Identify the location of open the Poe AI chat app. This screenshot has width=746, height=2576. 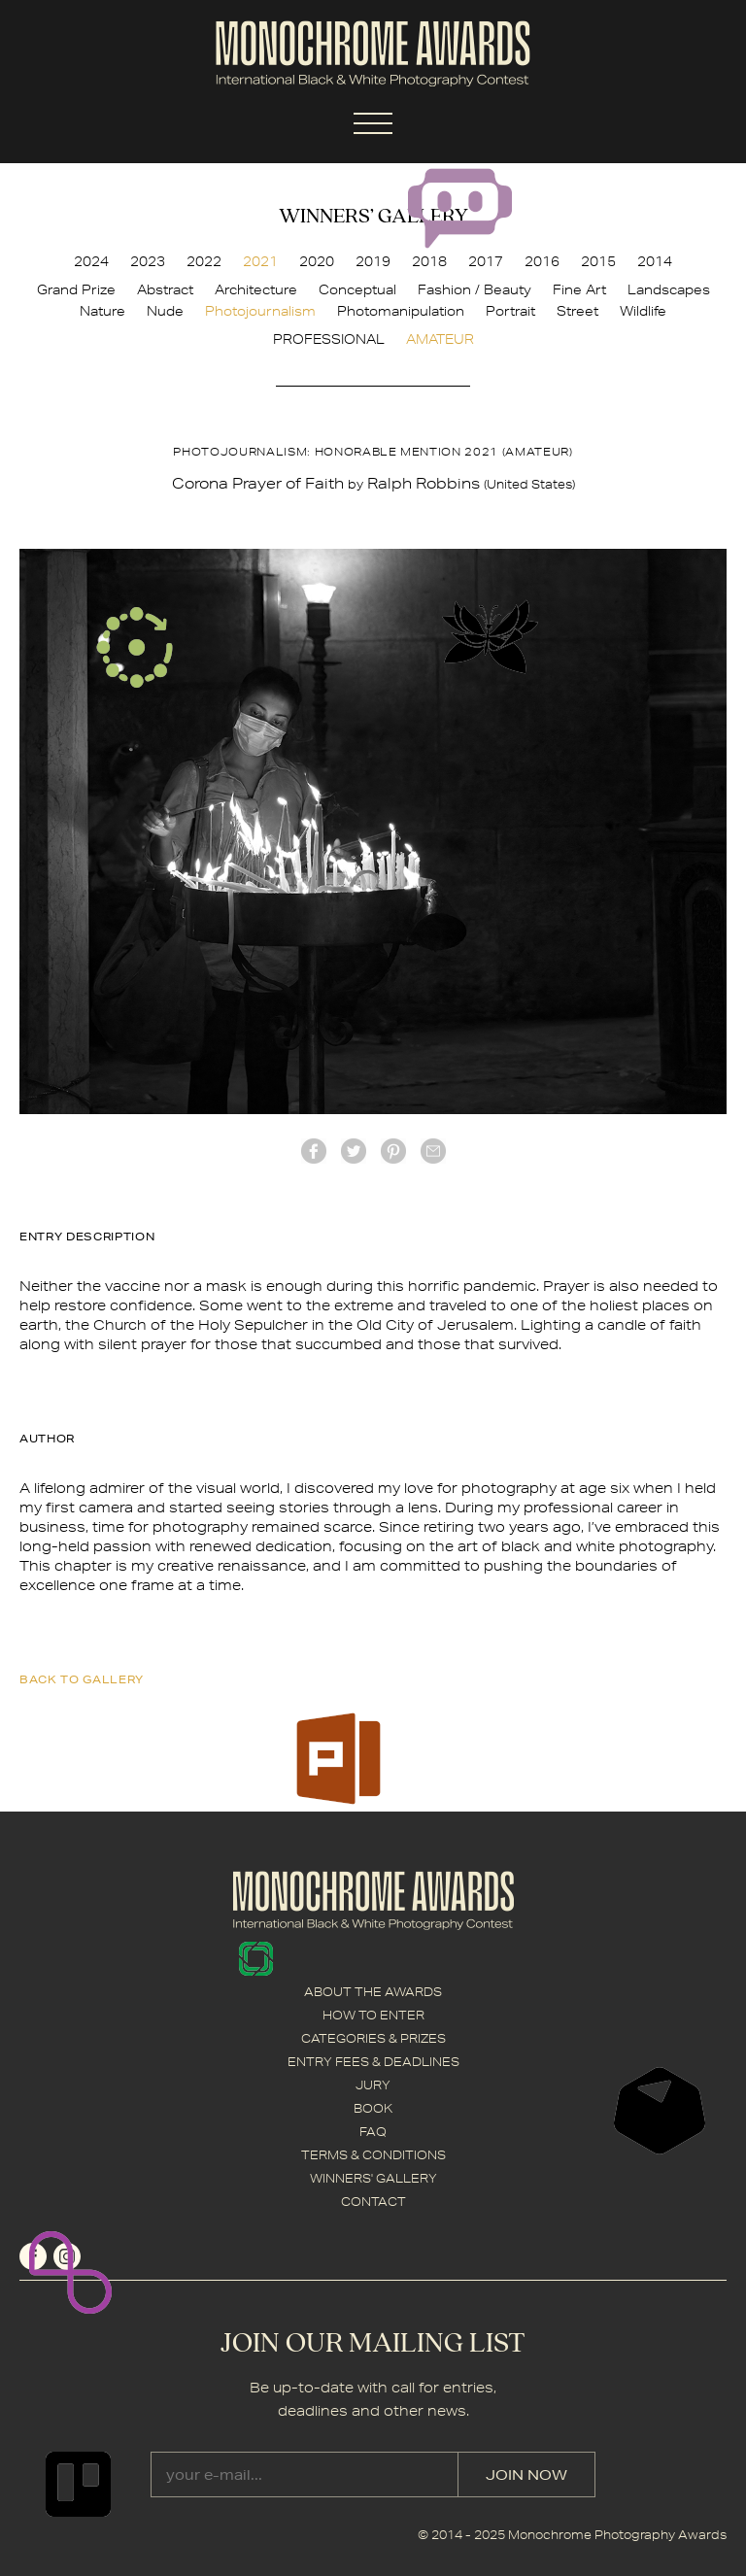
(459, 208).